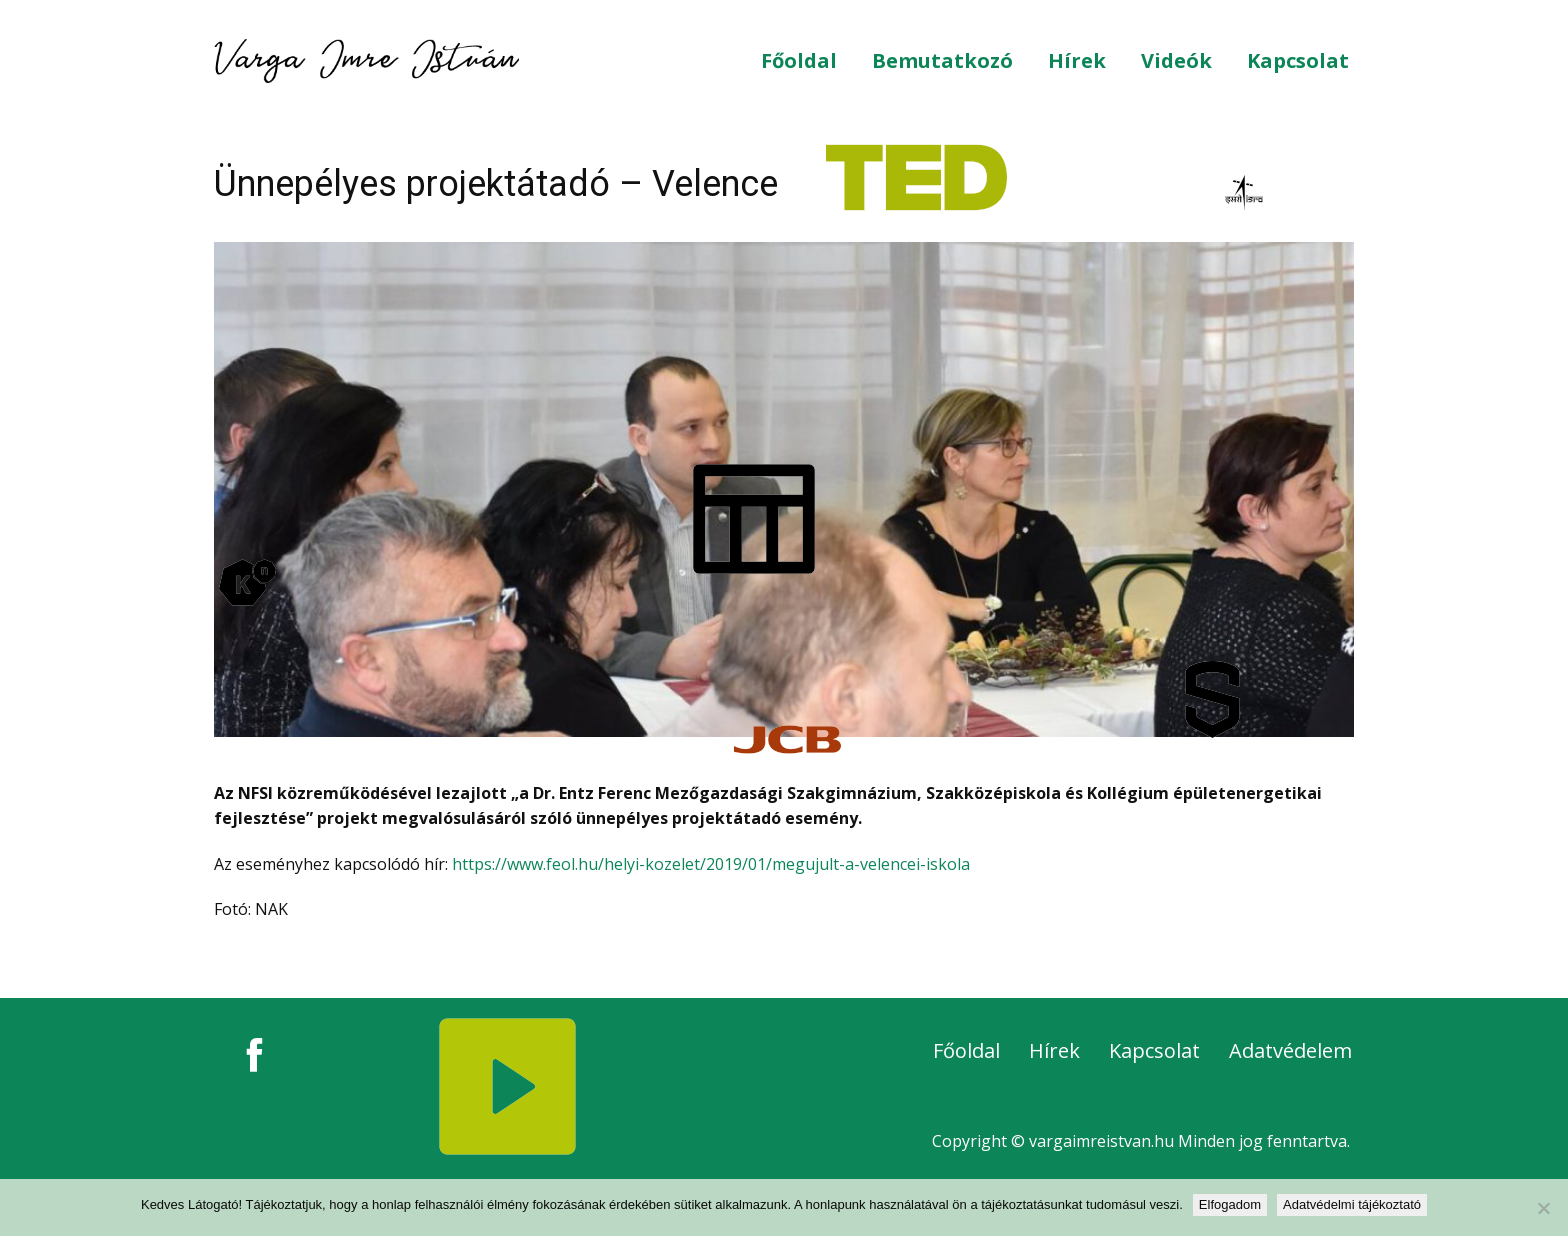 This screenshot has width=1568, height=1236. What do you see at coordinates (1244, 193) in the screenshot?
I see `link to ISRO (Indian Space Research Organisation) website` at bounding box center [1244, 193].